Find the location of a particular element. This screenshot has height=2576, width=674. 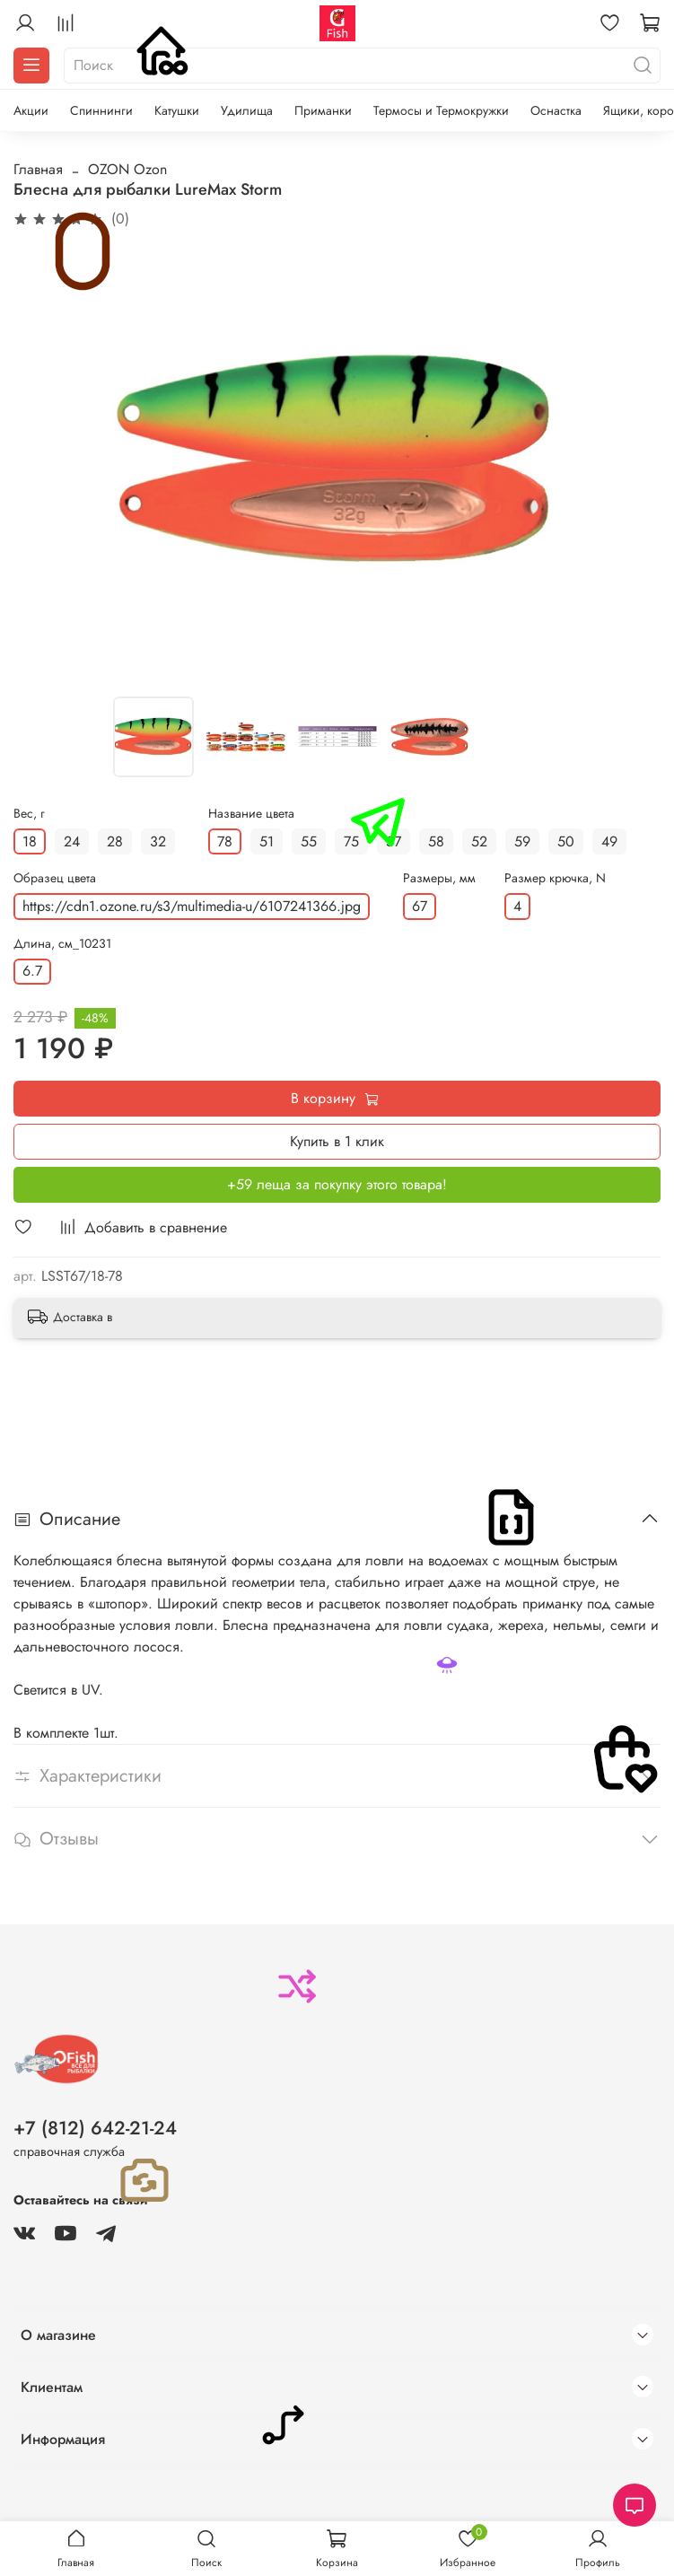

access smart home automation settings is located at coordinates (161, 50).